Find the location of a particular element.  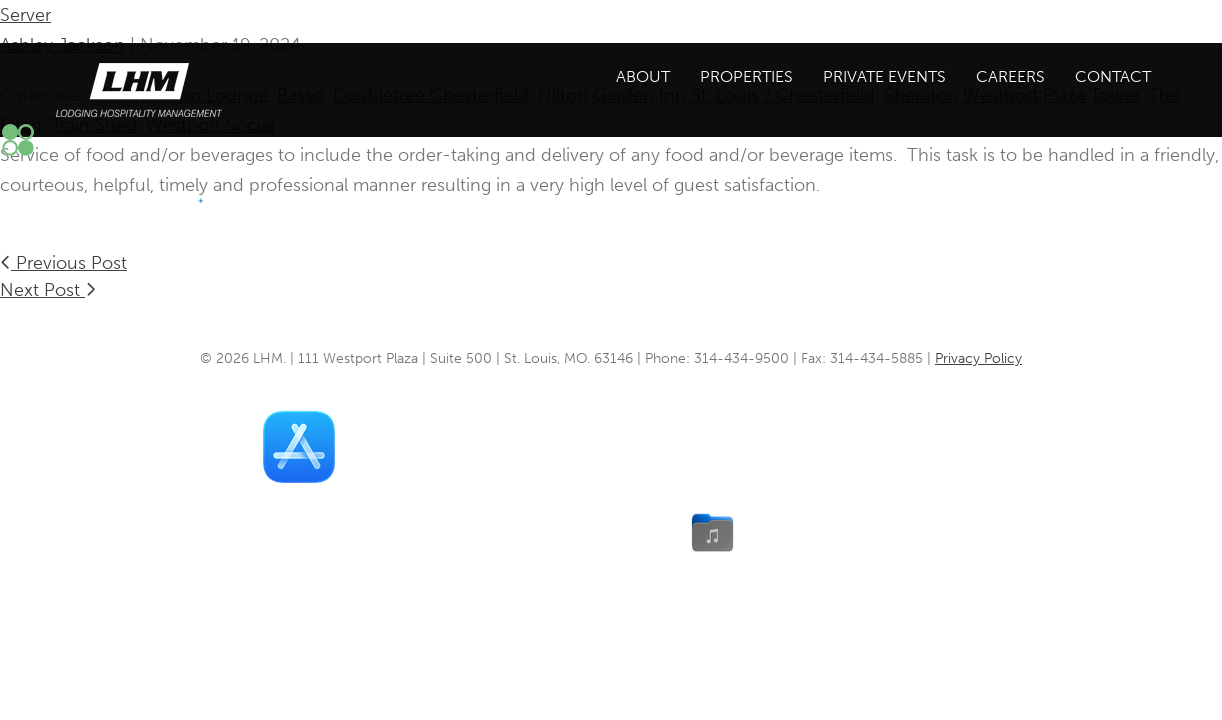

open the app store to browse and download applications is located at coordinates (299, 447).